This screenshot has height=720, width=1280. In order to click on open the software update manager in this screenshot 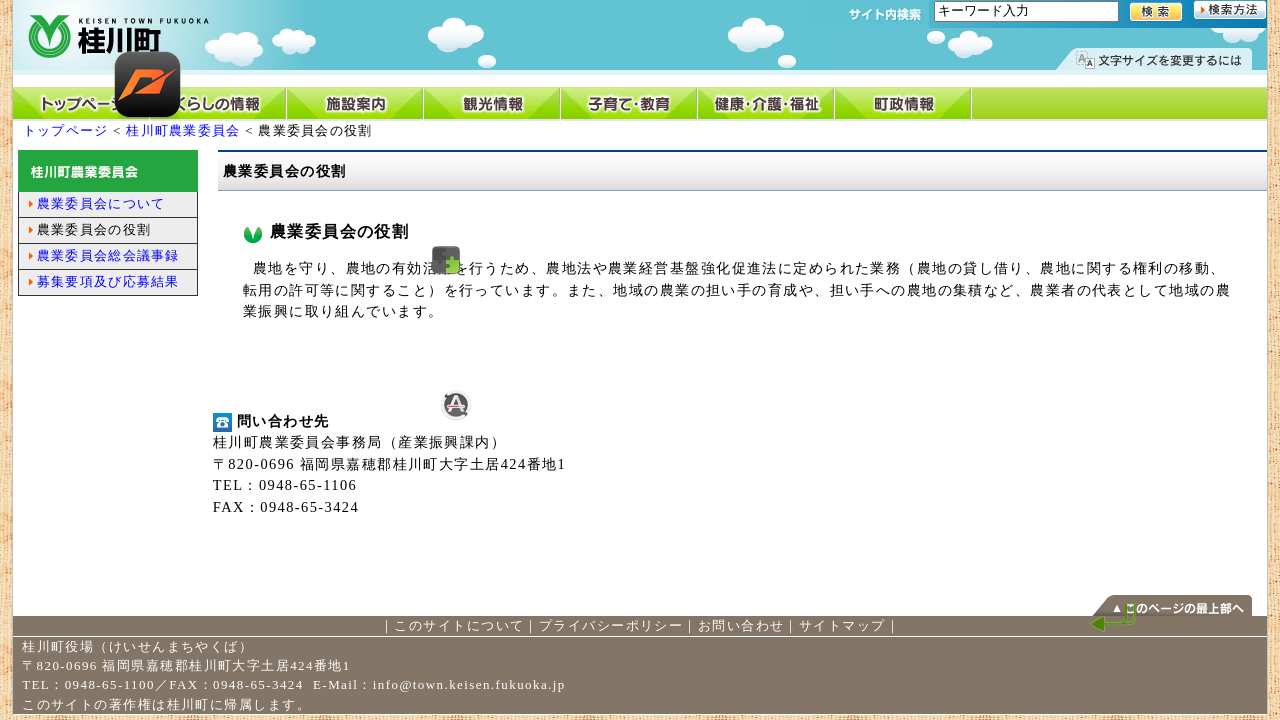, I will do `click(456, 405)`.